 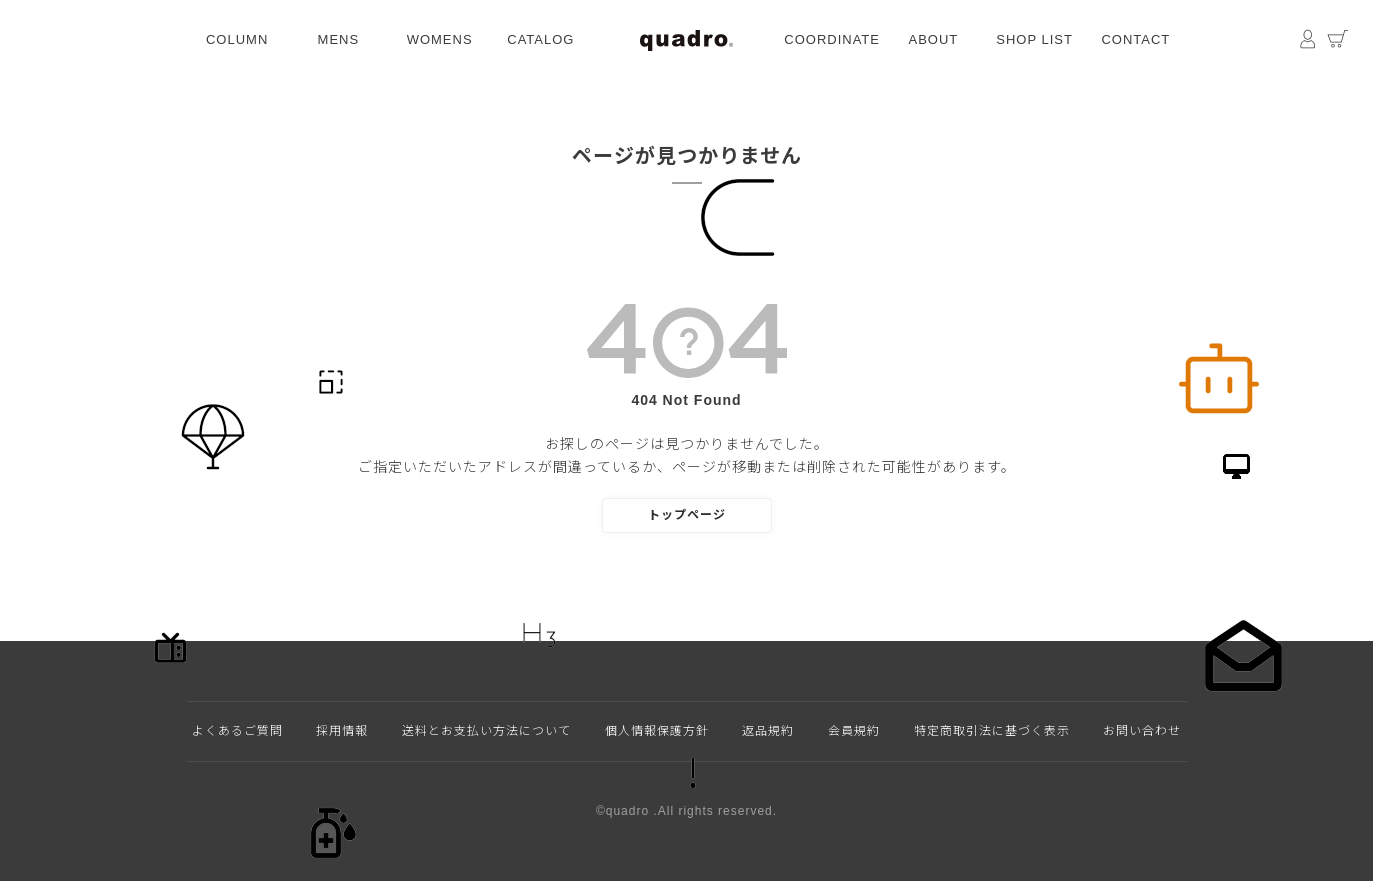 What do you see at coordinates (213, 438) in the screenshot?
I see `access airdrop or file drop feature` at bounding box center [213, 438].